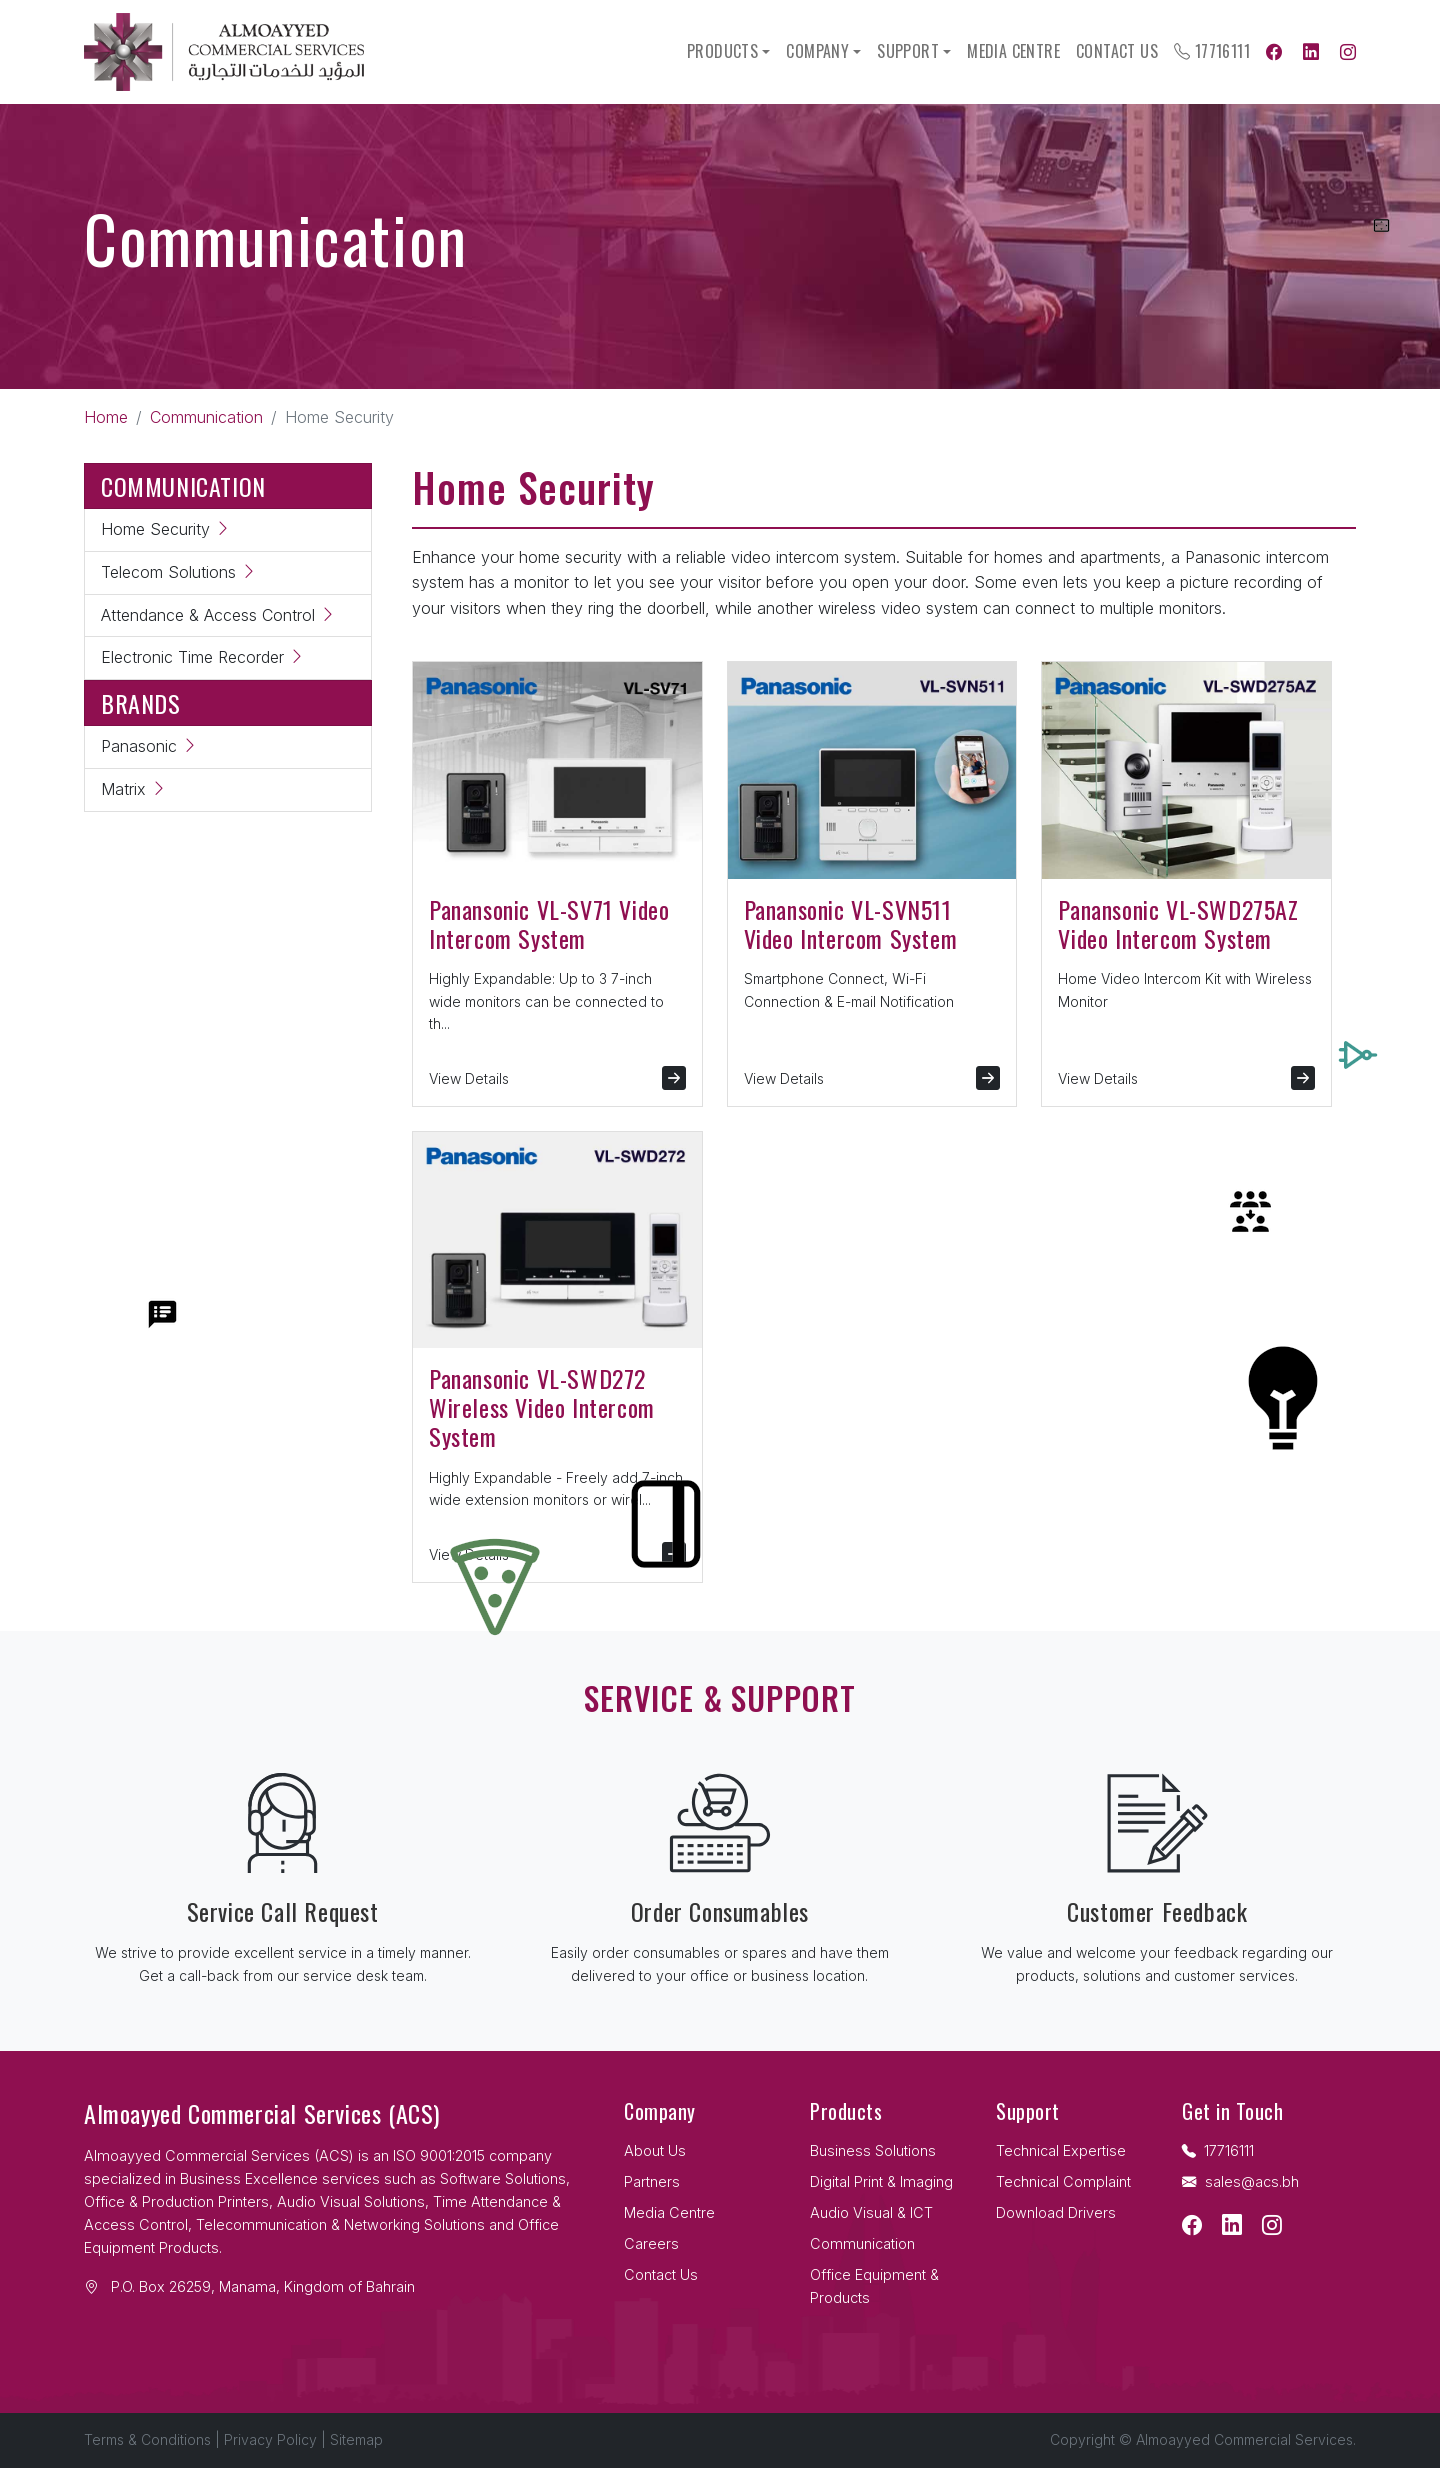 Image resolution: width=1440 pixels, height=2468 pixels. I want to click on adjust display overscan settings, so click(1381, 225).